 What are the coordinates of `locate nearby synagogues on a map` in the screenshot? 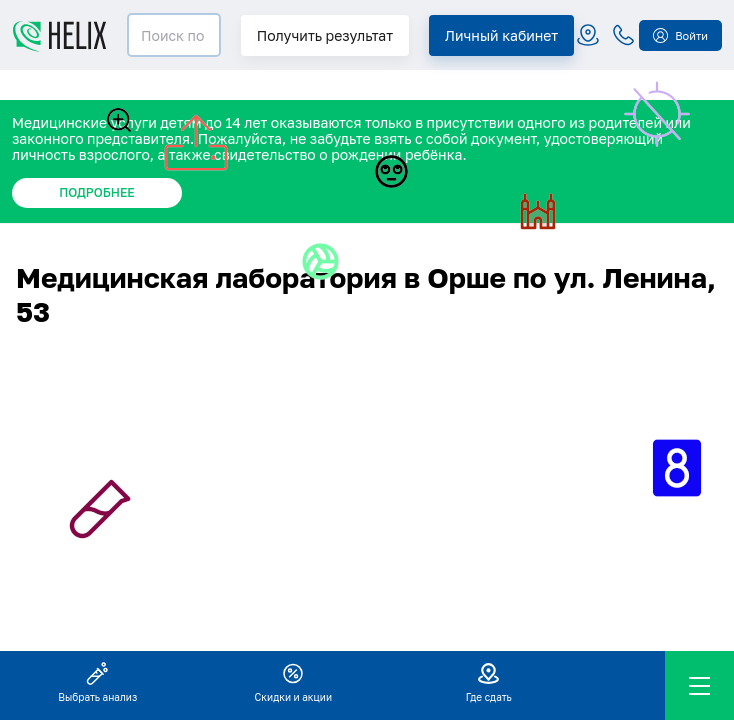 It's located at (538, 212).